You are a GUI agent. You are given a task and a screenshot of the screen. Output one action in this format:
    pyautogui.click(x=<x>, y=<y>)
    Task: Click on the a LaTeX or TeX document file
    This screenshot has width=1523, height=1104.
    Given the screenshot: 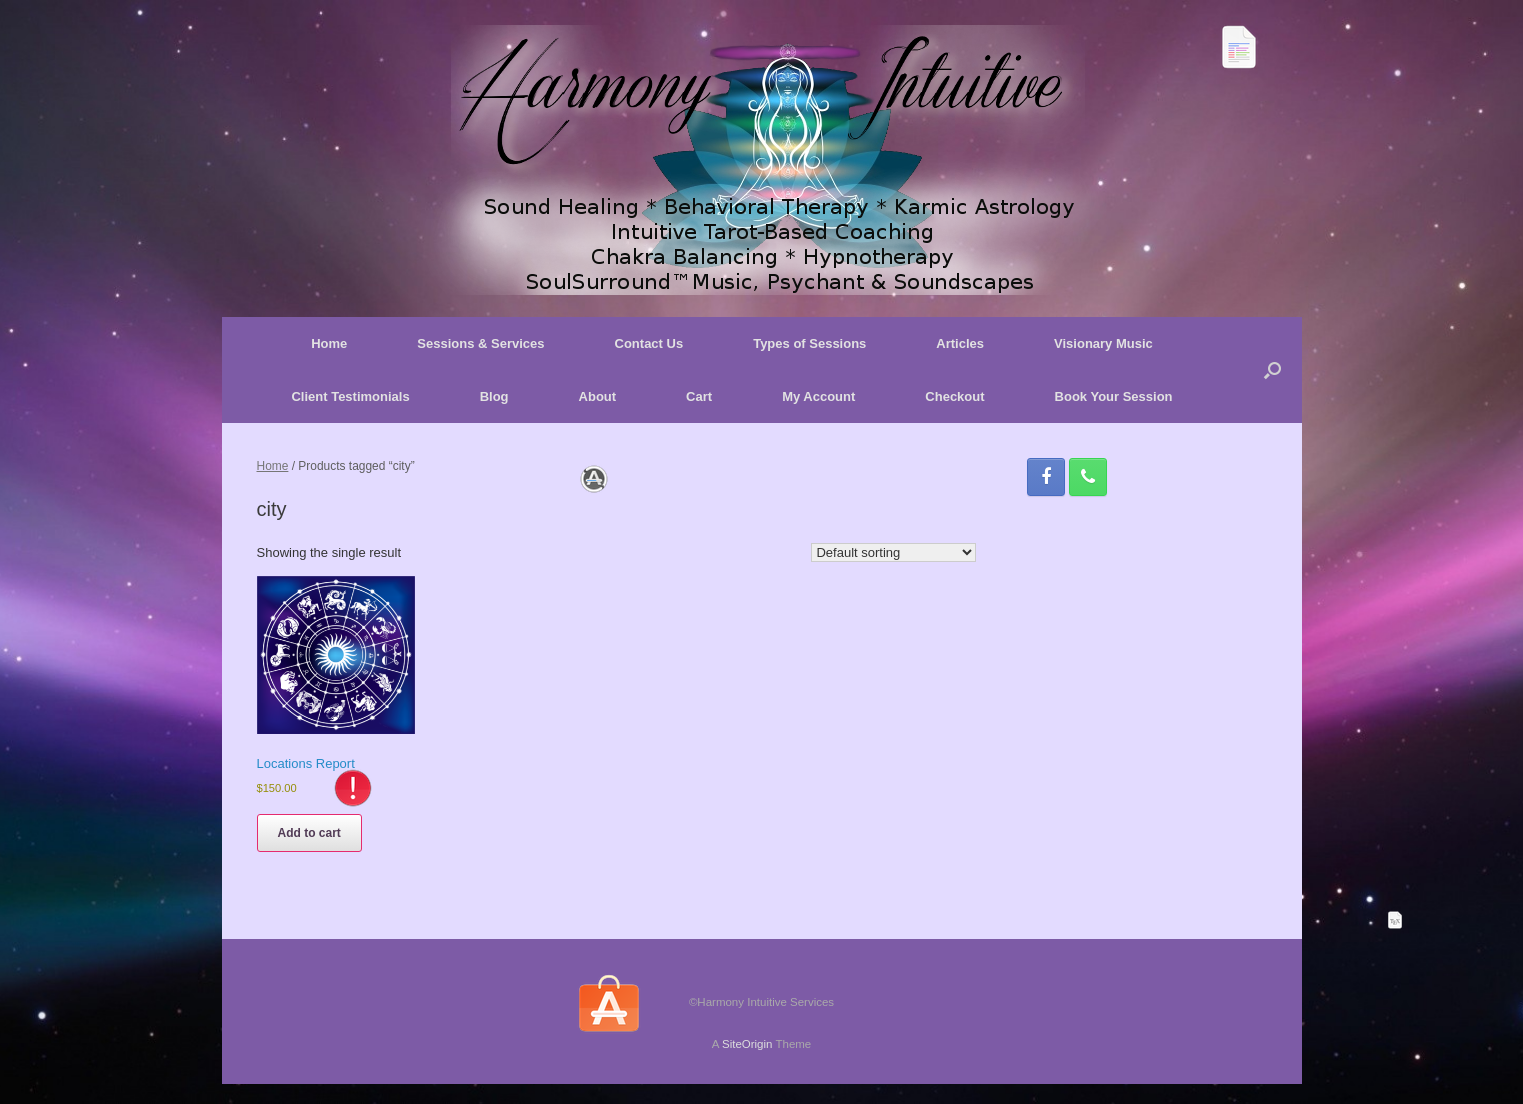 What is the action you would take?
    pyautogui.click(x=1395, y=920)
    